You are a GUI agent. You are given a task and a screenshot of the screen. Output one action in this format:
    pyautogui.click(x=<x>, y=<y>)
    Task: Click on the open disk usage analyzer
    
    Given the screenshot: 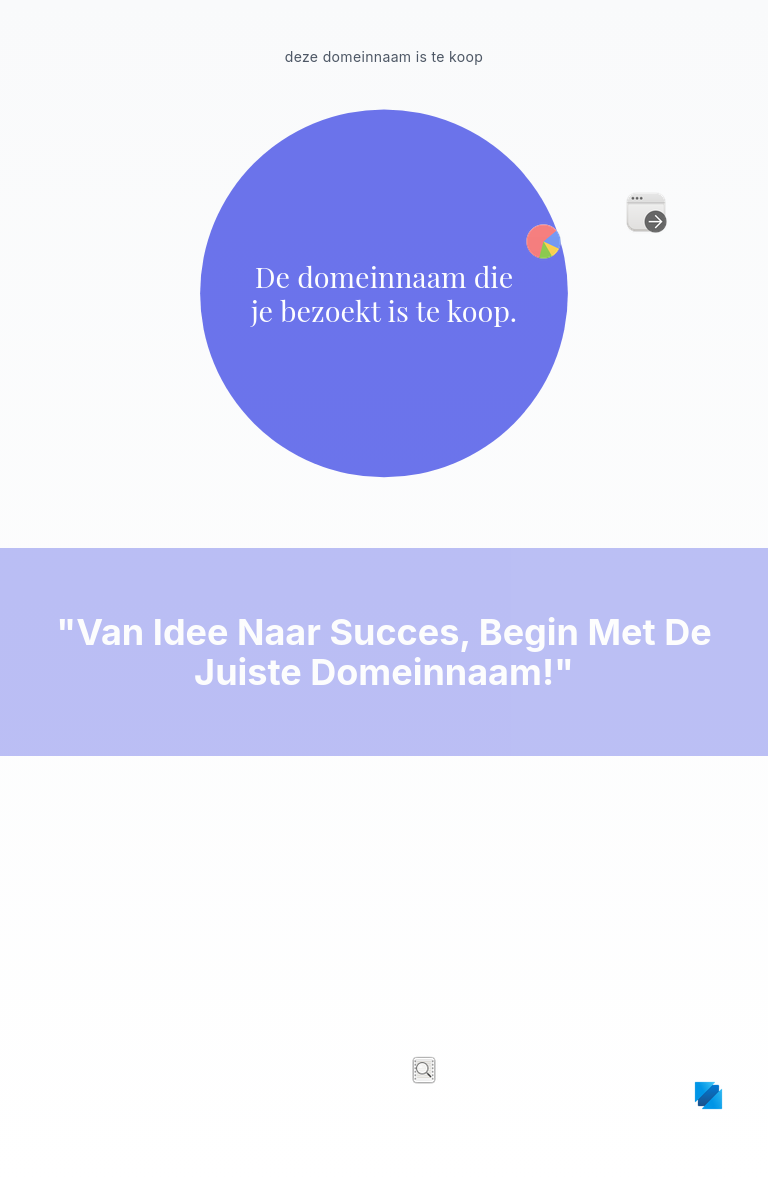 What is the action you would take?
    pyautogui.click(x=543, y=241)
    